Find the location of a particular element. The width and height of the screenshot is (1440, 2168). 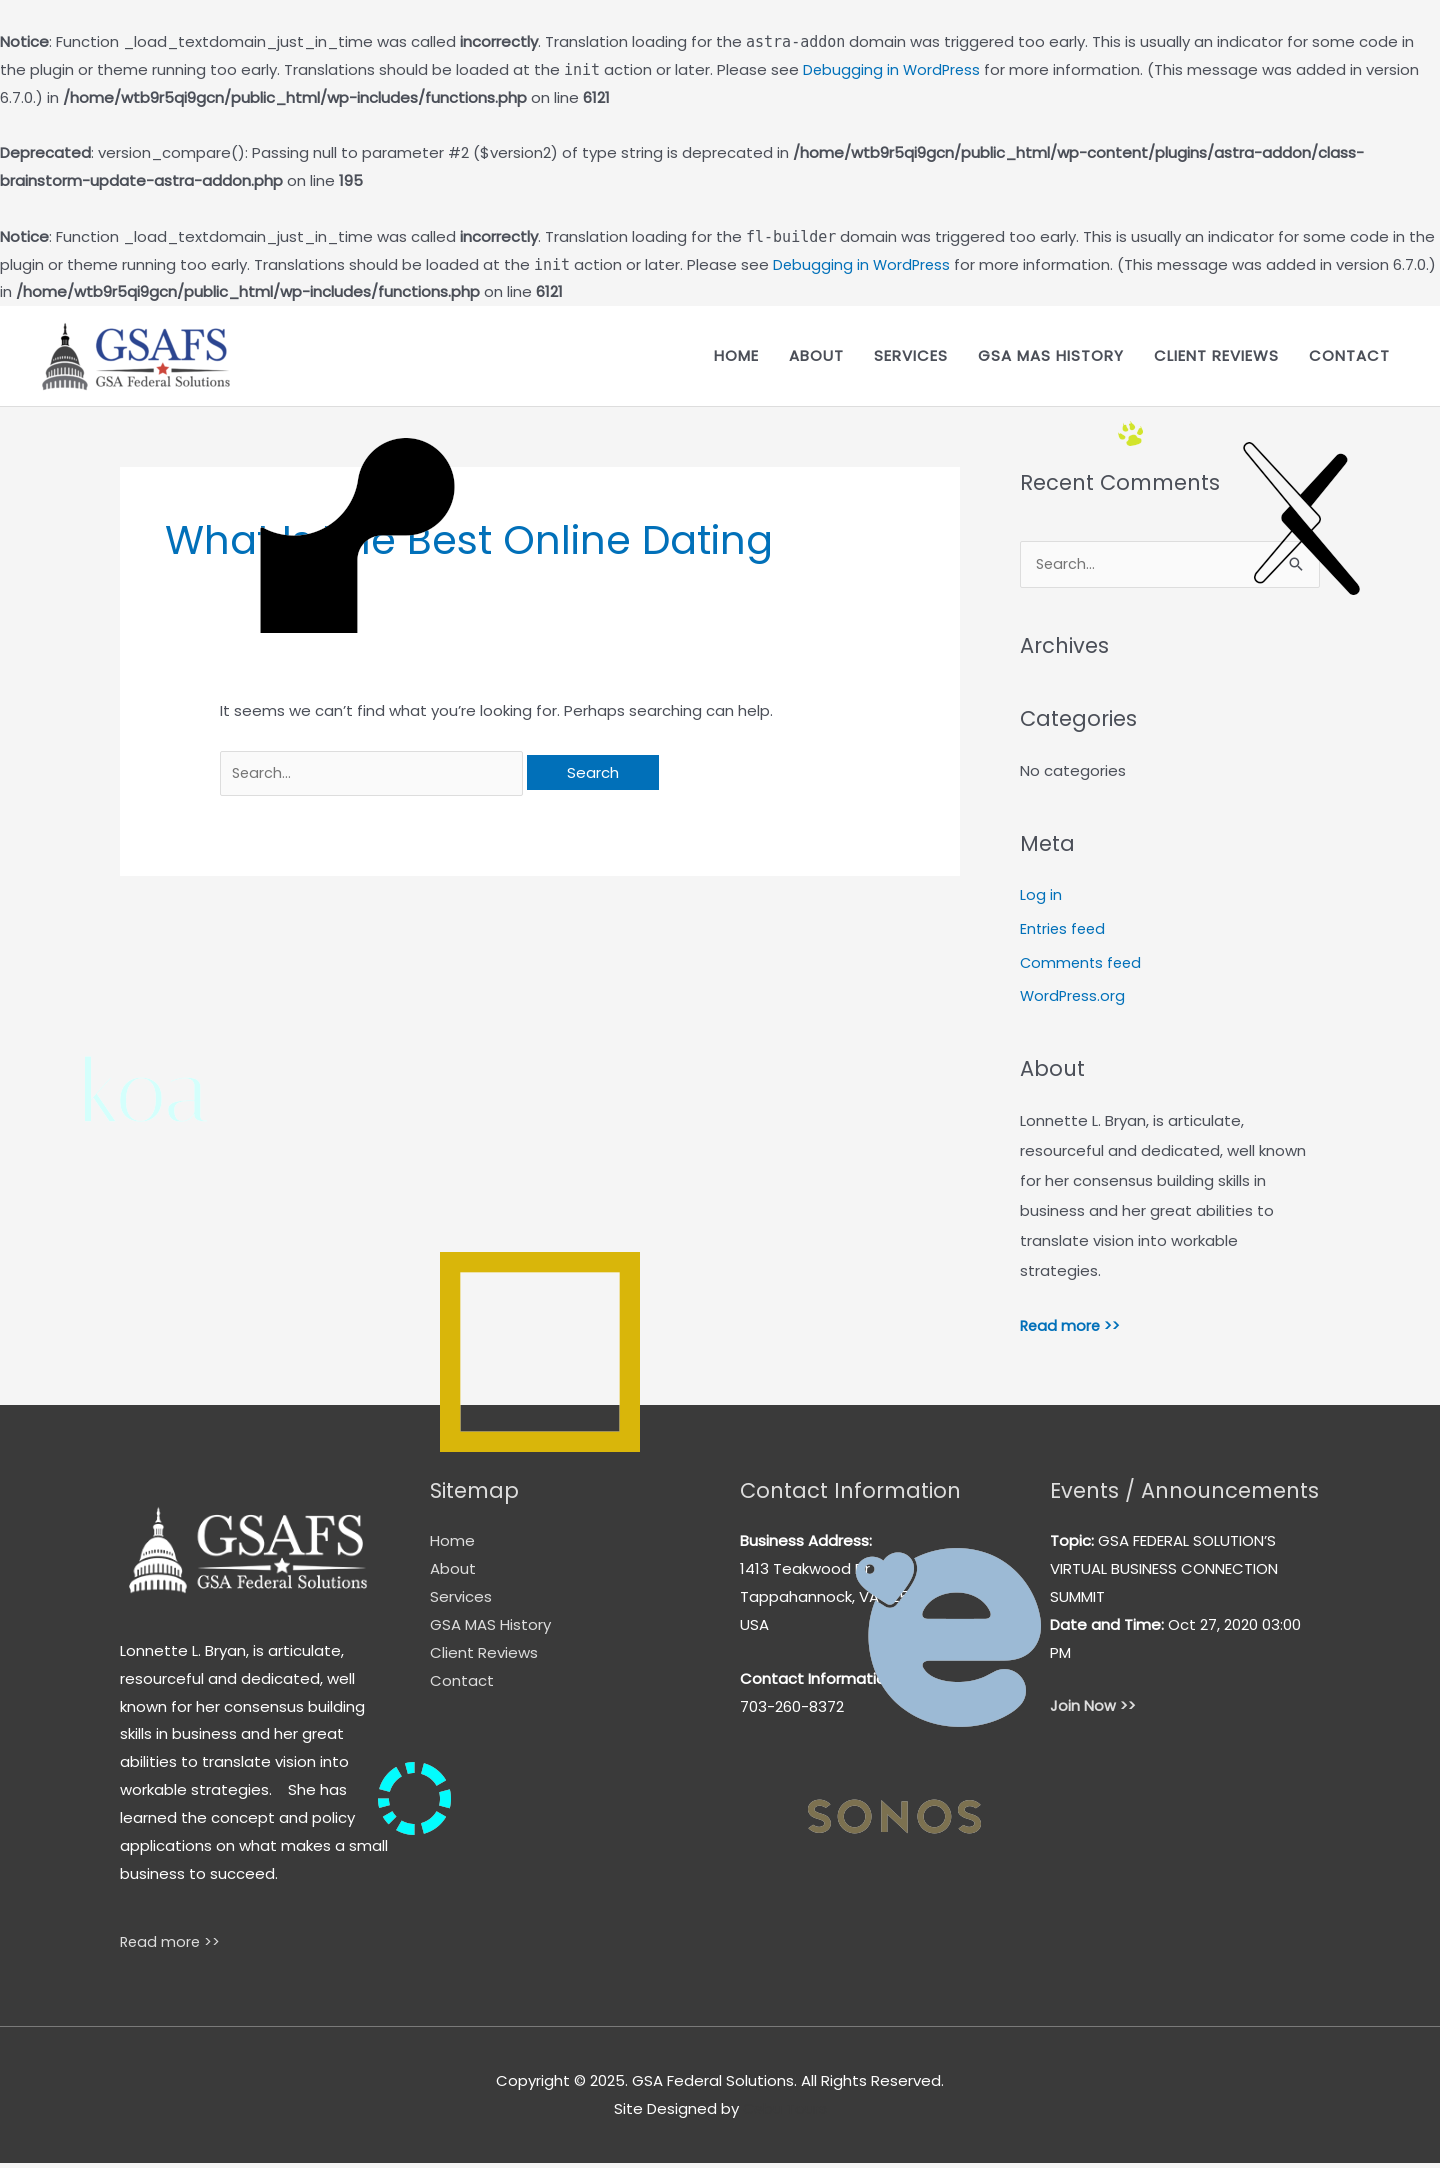

open the Sonos app is located at coordinates (894, 1816).